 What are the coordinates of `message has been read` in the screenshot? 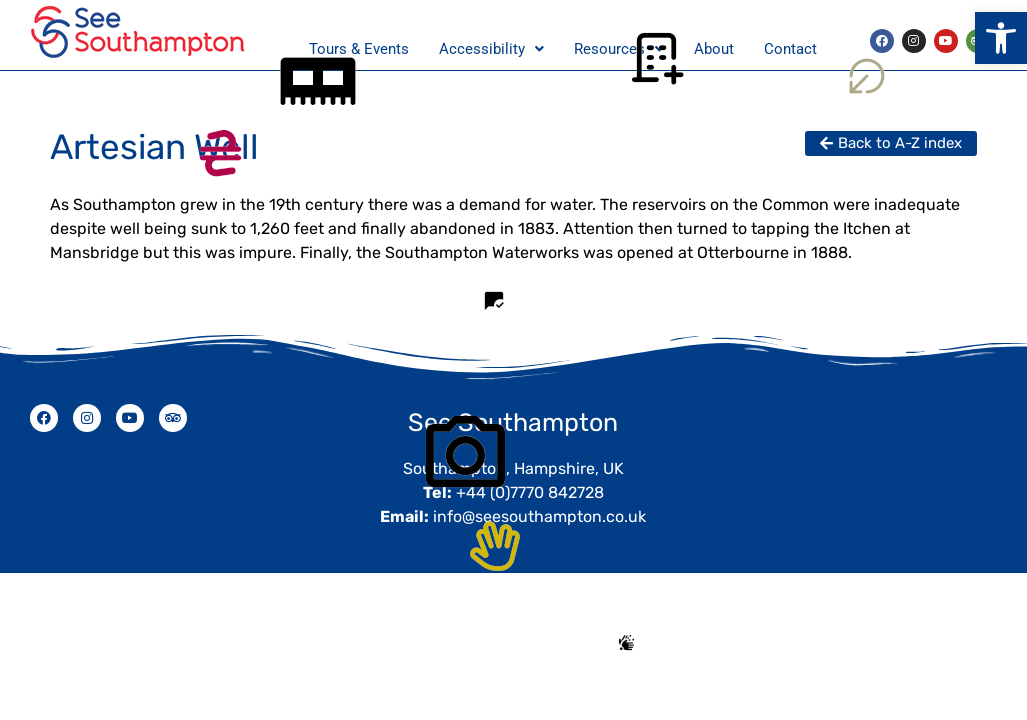 It's located at (494, 301).